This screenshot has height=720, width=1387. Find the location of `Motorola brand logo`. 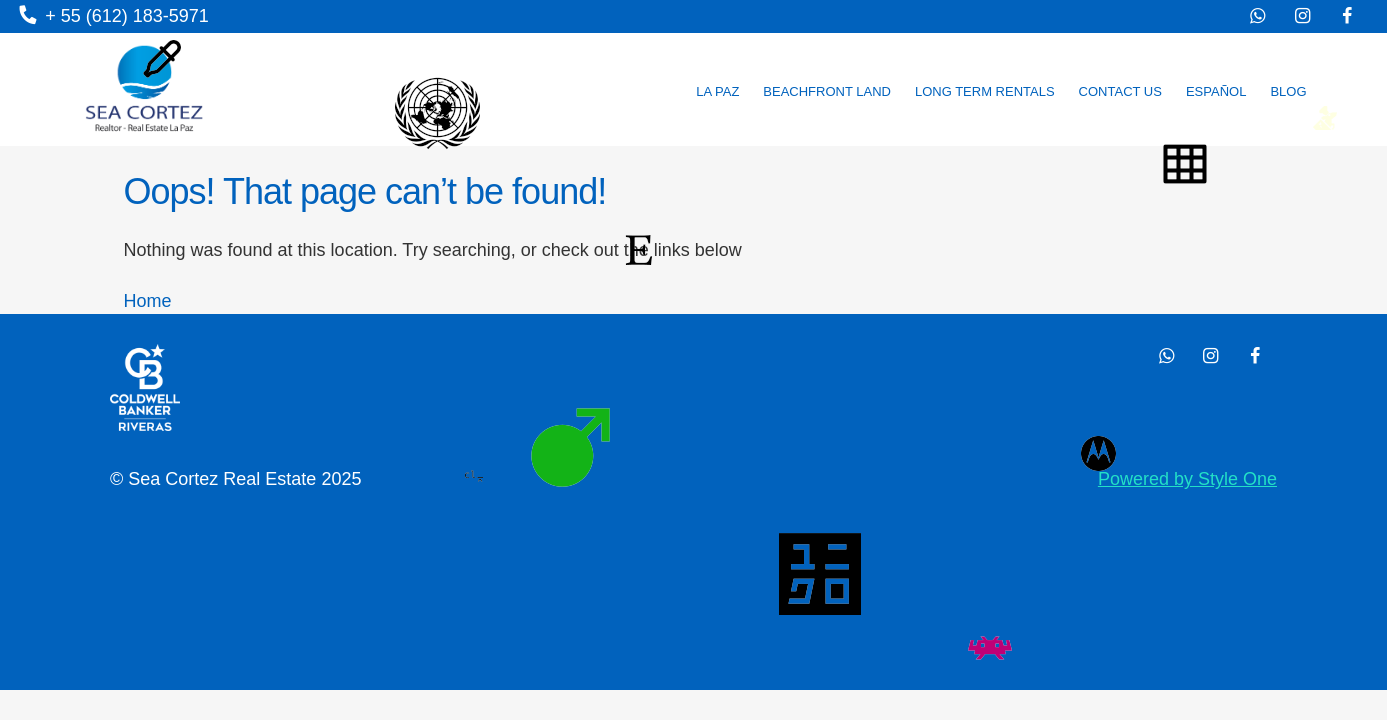

Motorola brand logo is located at coordinates (1098, 453).